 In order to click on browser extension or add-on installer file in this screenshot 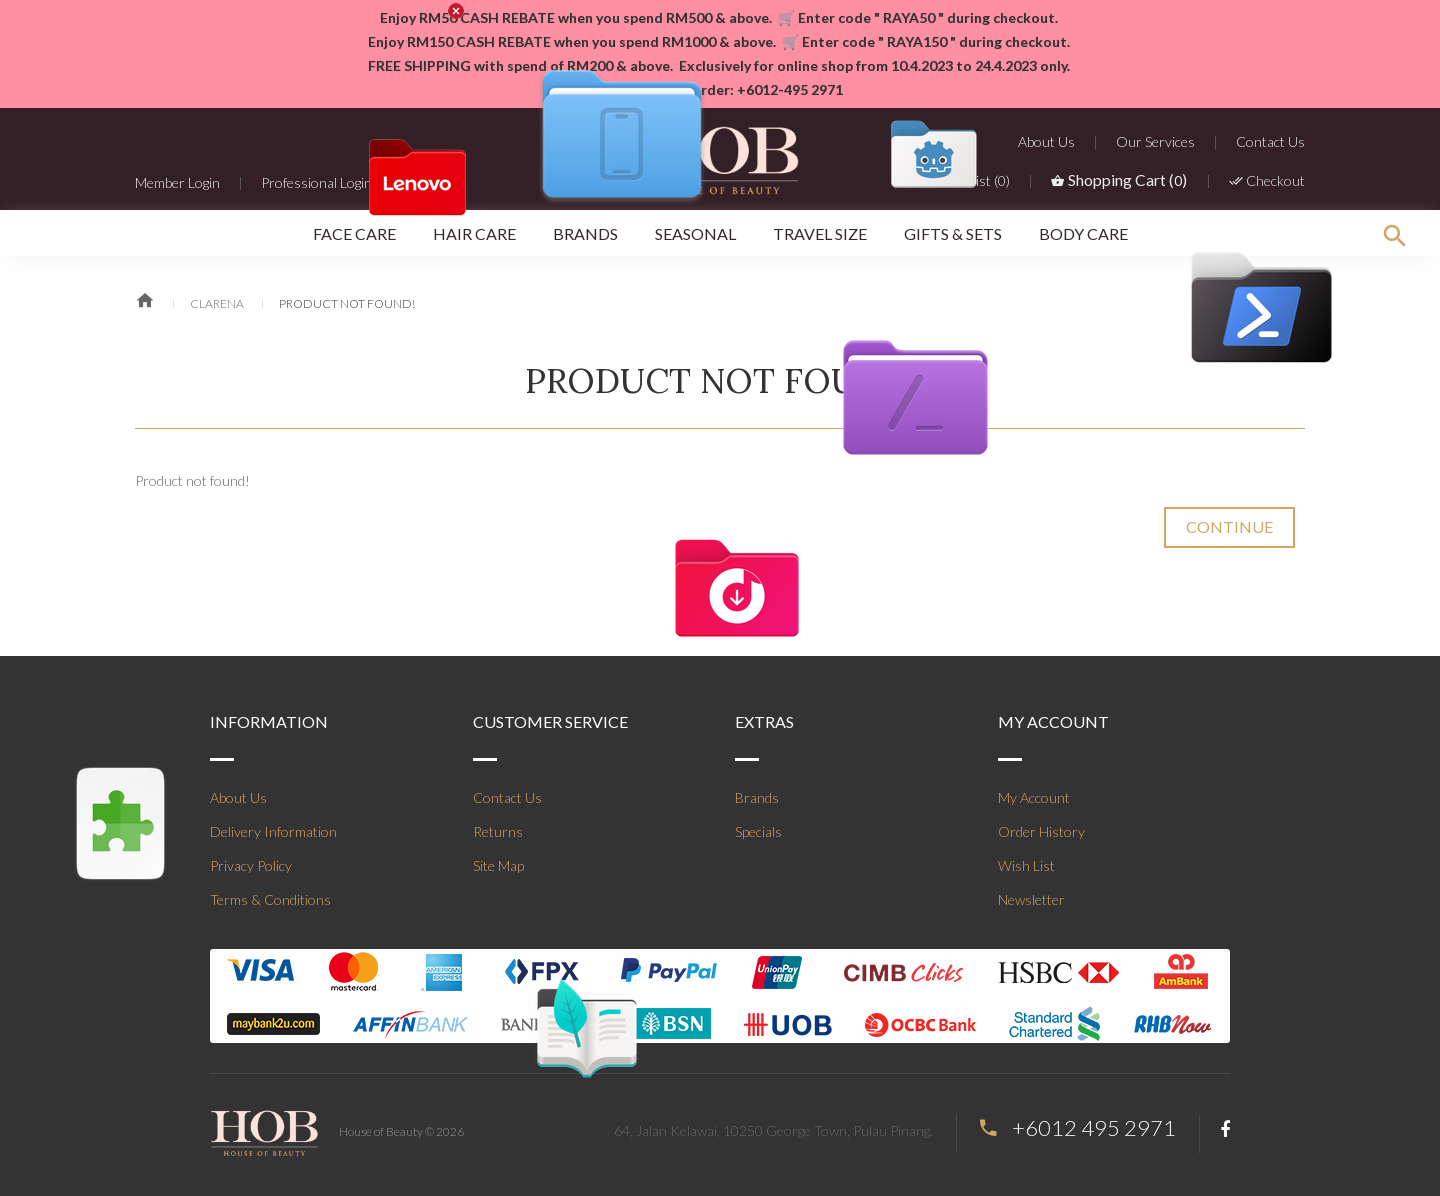, I will do `click(120, 823)`.